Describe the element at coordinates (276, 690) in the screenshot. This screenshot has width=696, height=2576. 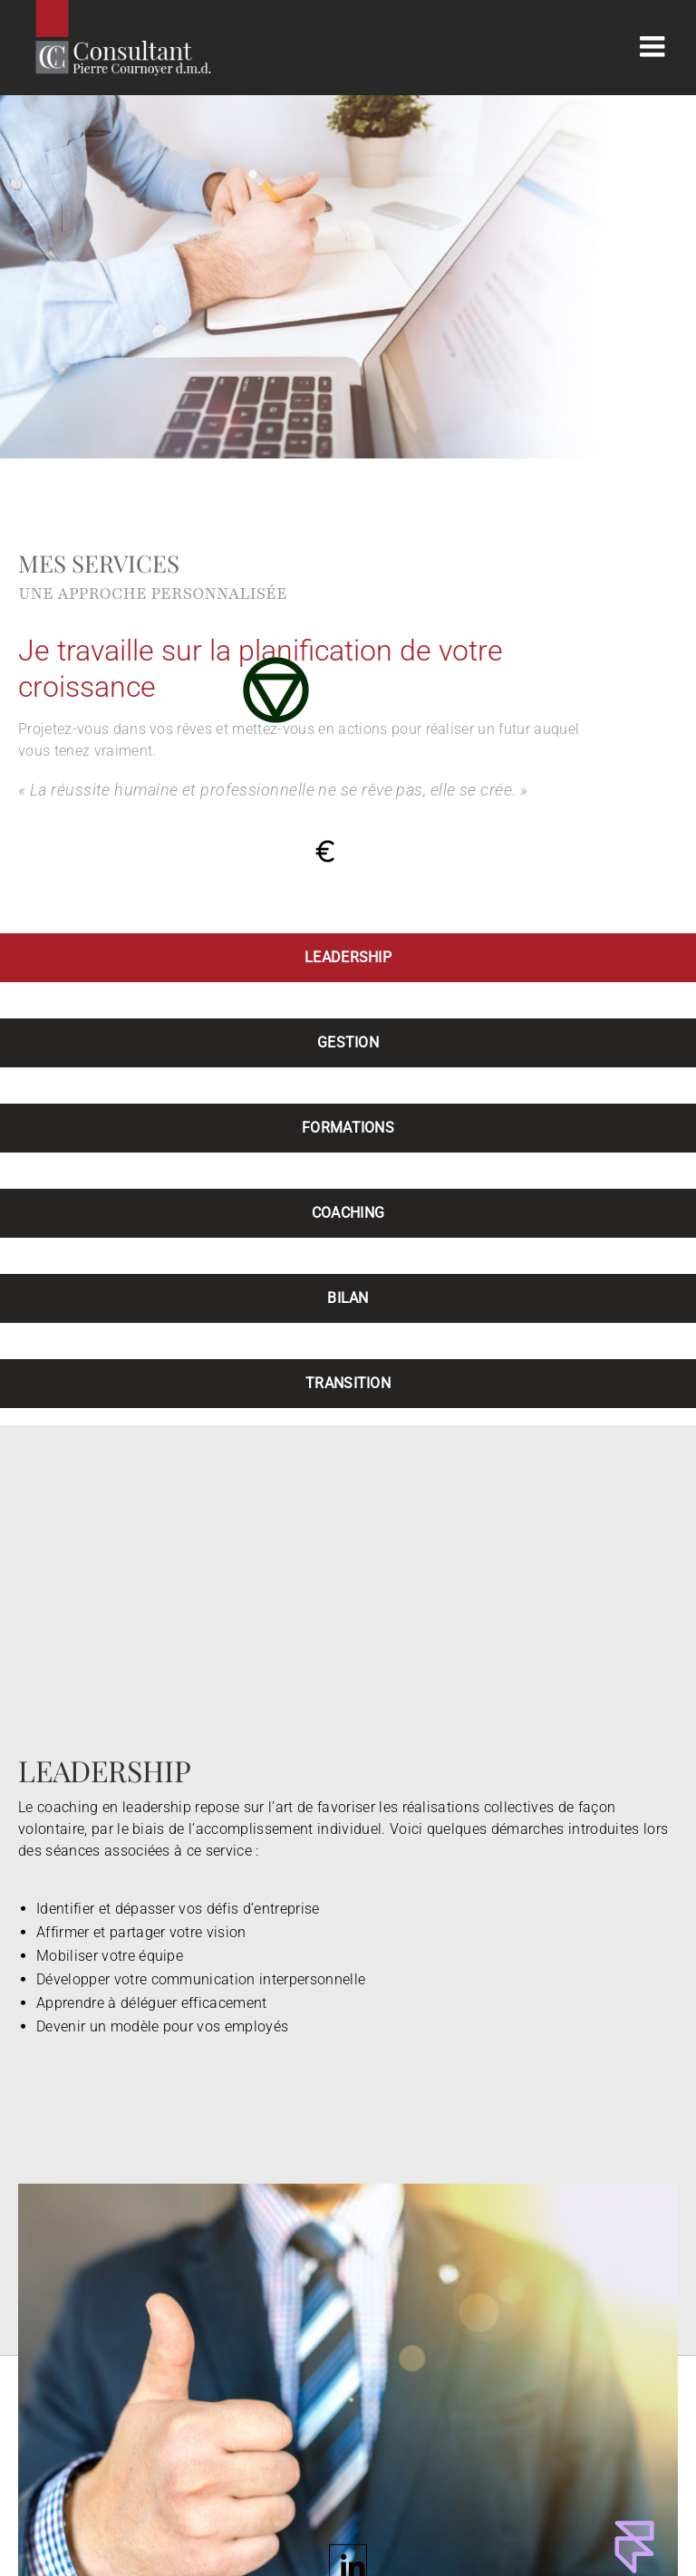
I see `geometric shape or design element` at that location.